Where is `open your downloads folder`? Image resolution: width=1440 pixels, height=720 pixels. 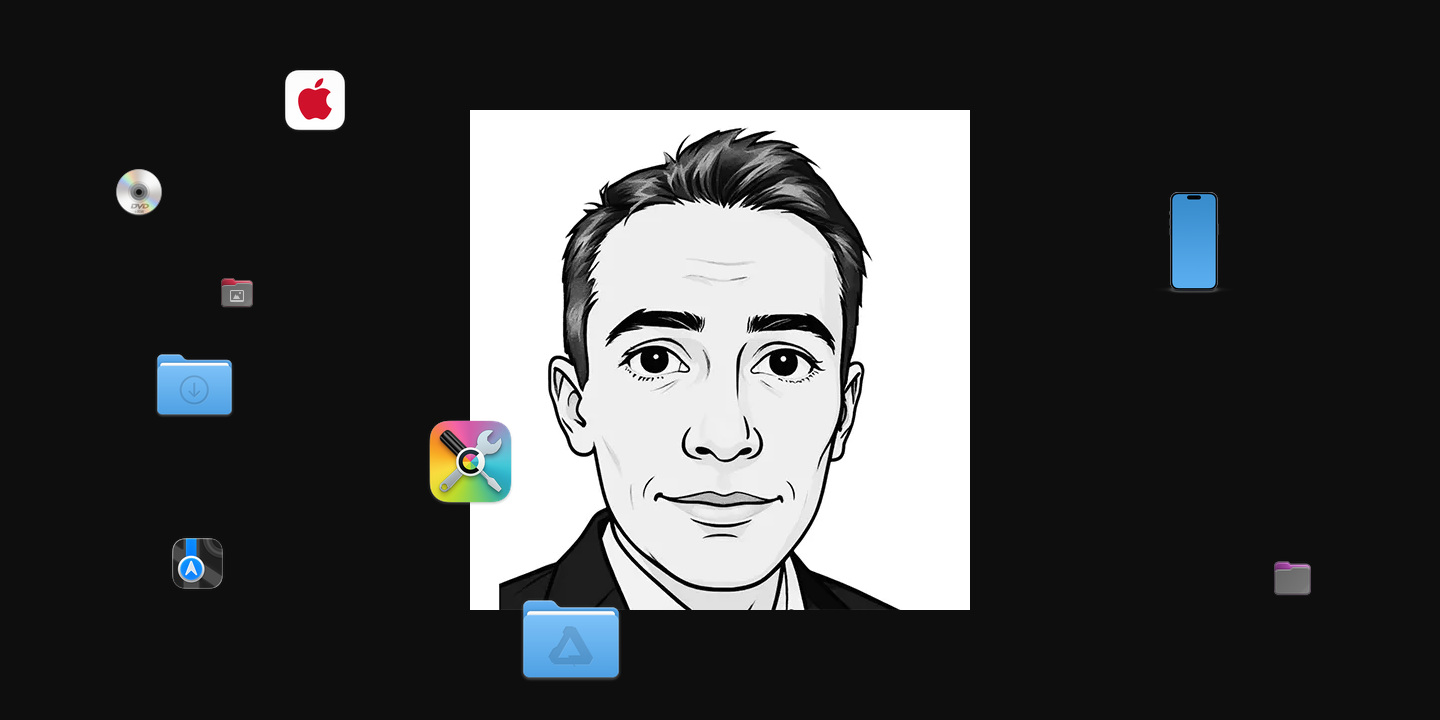
open your downloads folder is located at coordinates (194, 384).